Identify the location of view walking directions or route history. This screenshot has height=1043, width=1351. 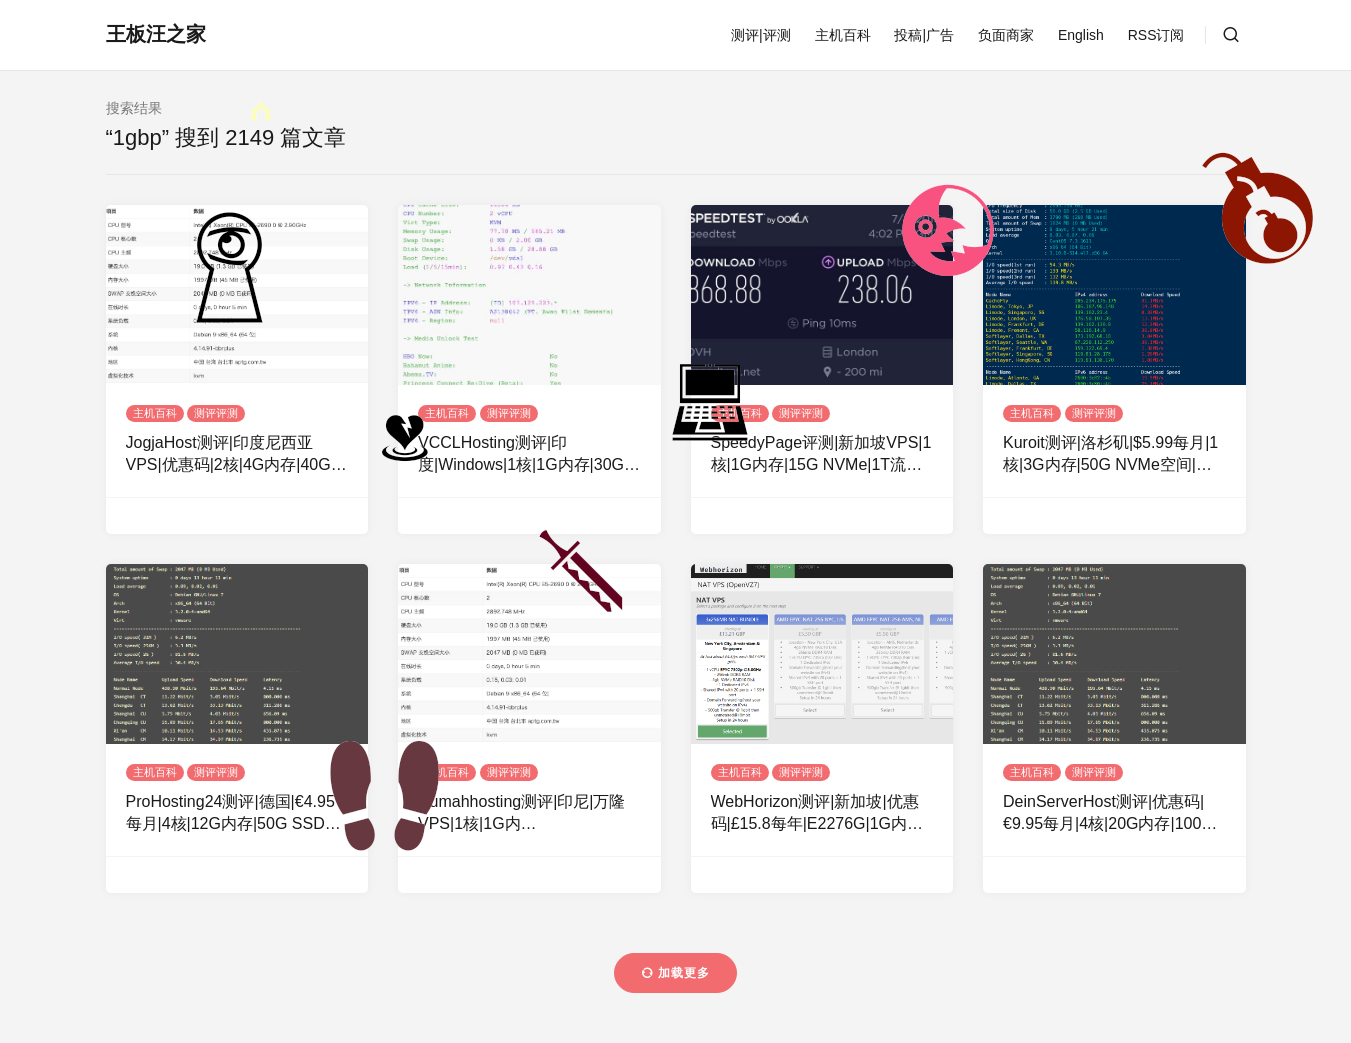
(384, 796).